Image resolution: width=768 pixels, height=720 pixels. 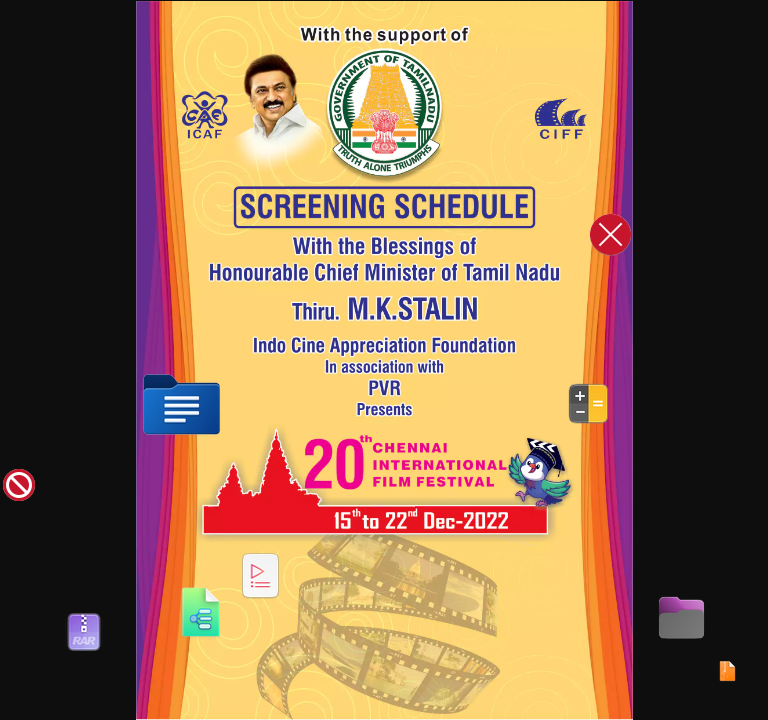 I want to click on minder mind-mapping file type, so click(x=201, y=613).